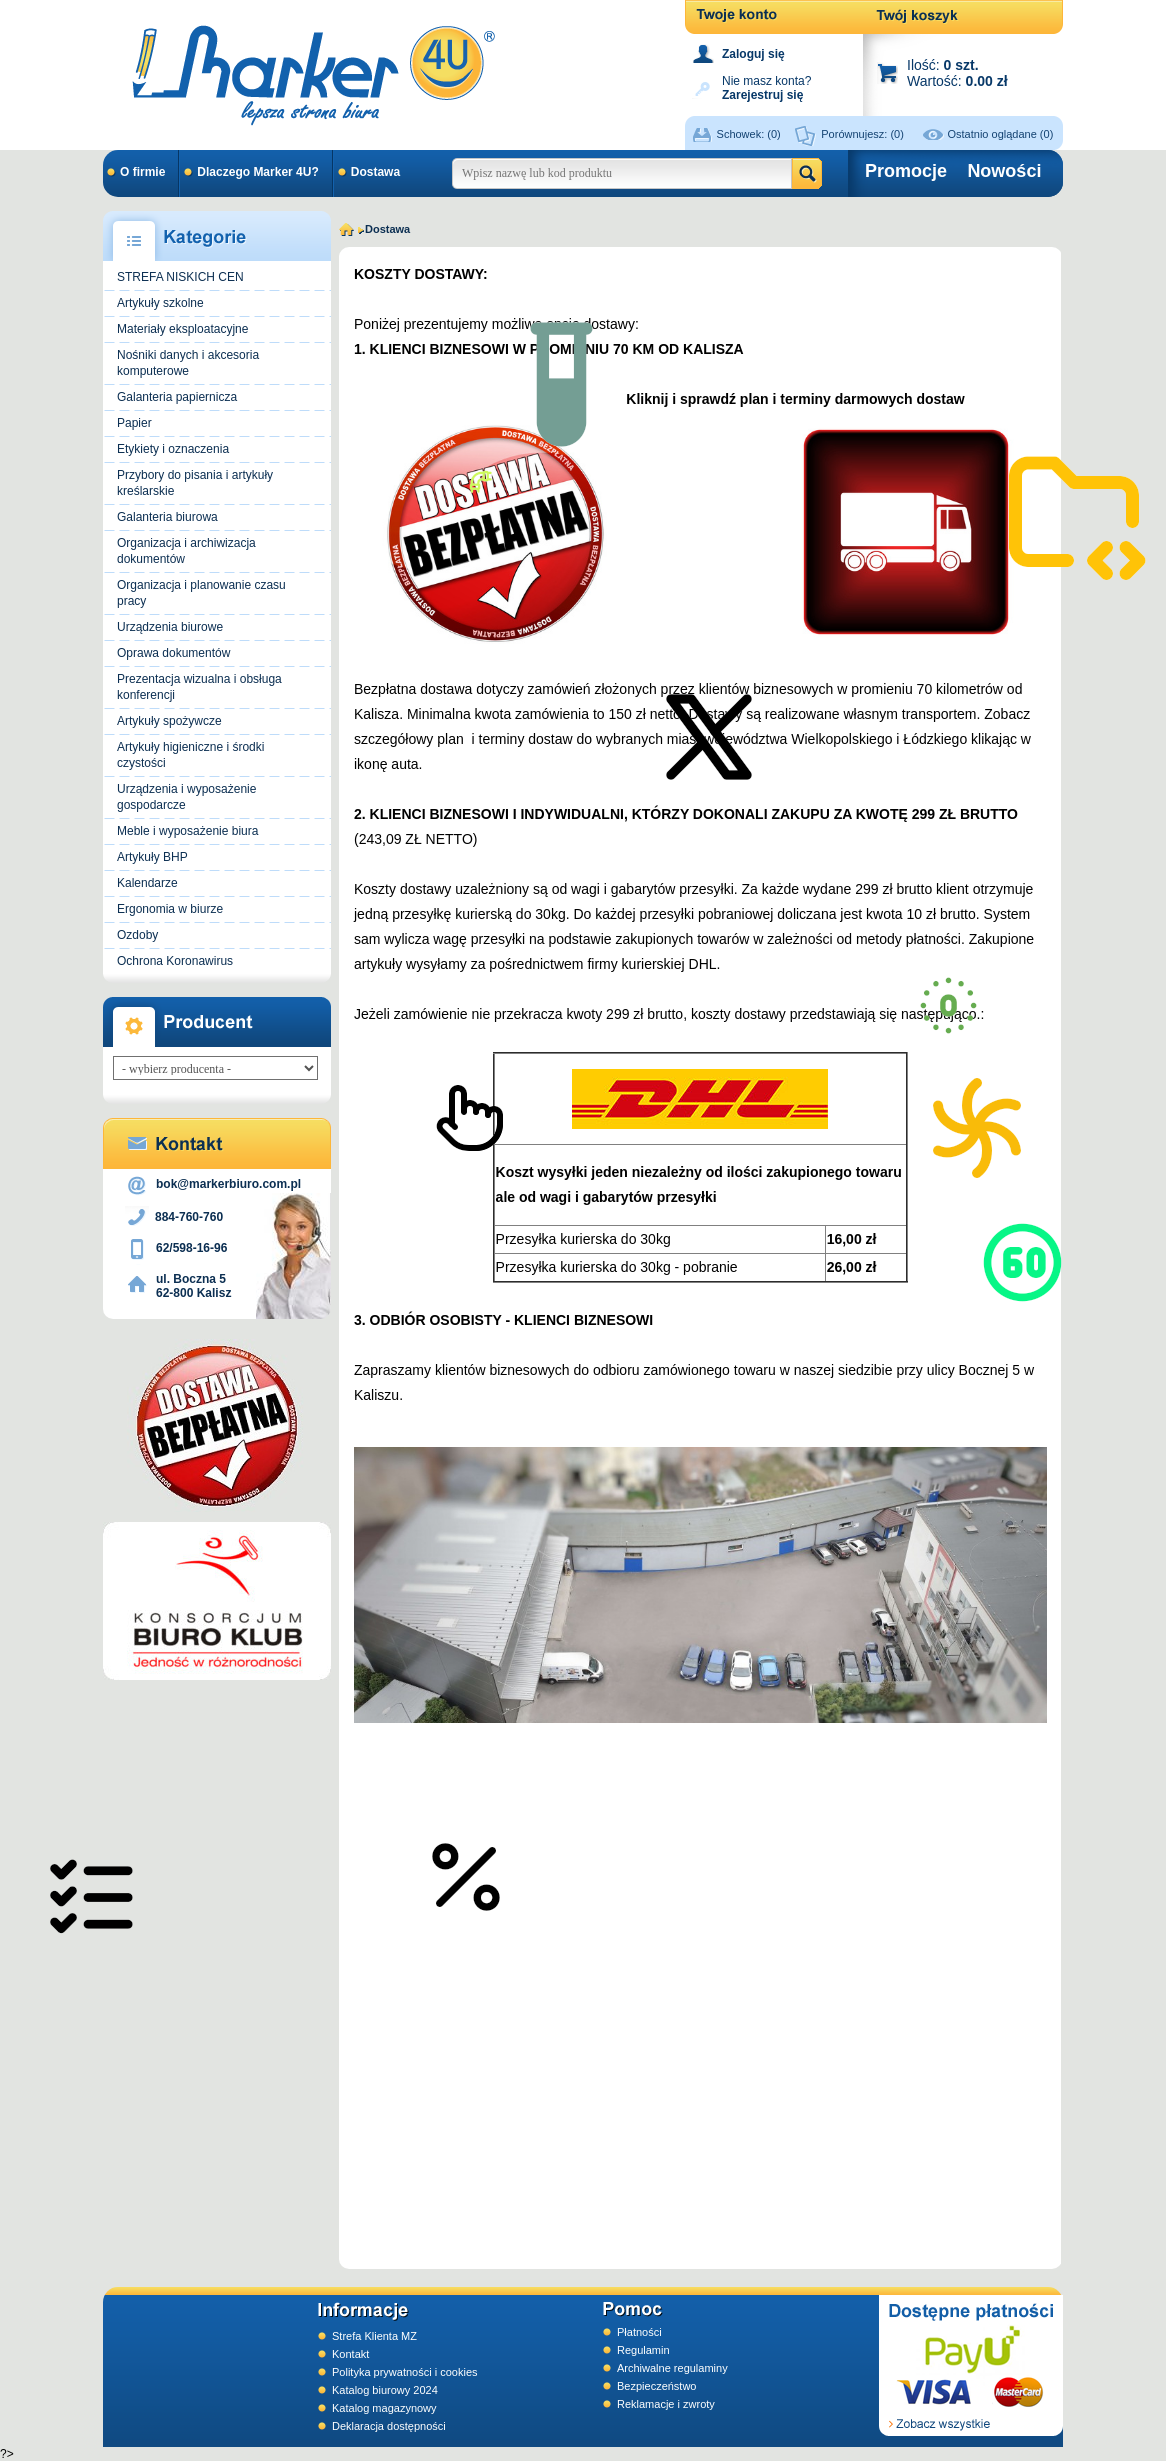 Image resolution: width=1166 pixels, height=2461 pixels. Describe the element at coordinates (1074, 515) in the screenshot. I see `open code projects folder` at that location.